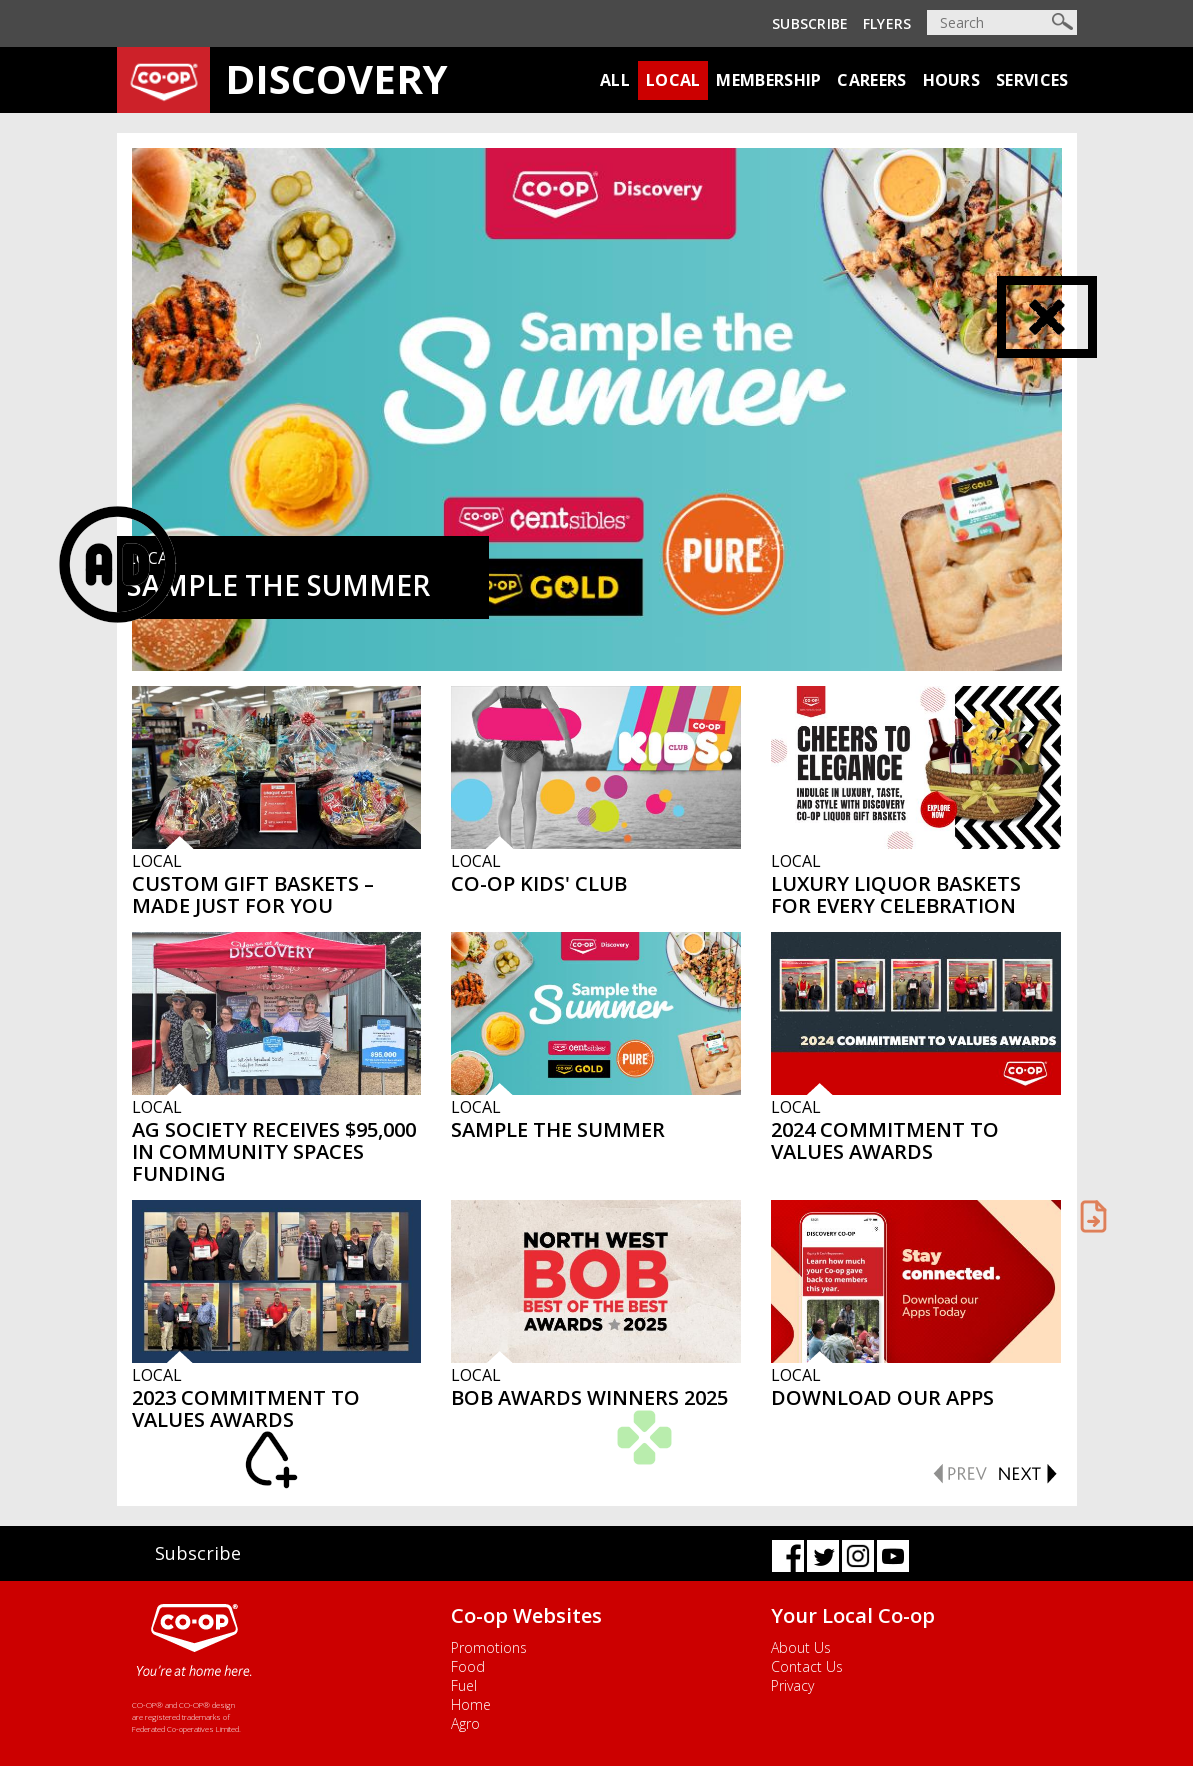  I want to click on indicates sponsored or advertisement content, so click(117, 564).